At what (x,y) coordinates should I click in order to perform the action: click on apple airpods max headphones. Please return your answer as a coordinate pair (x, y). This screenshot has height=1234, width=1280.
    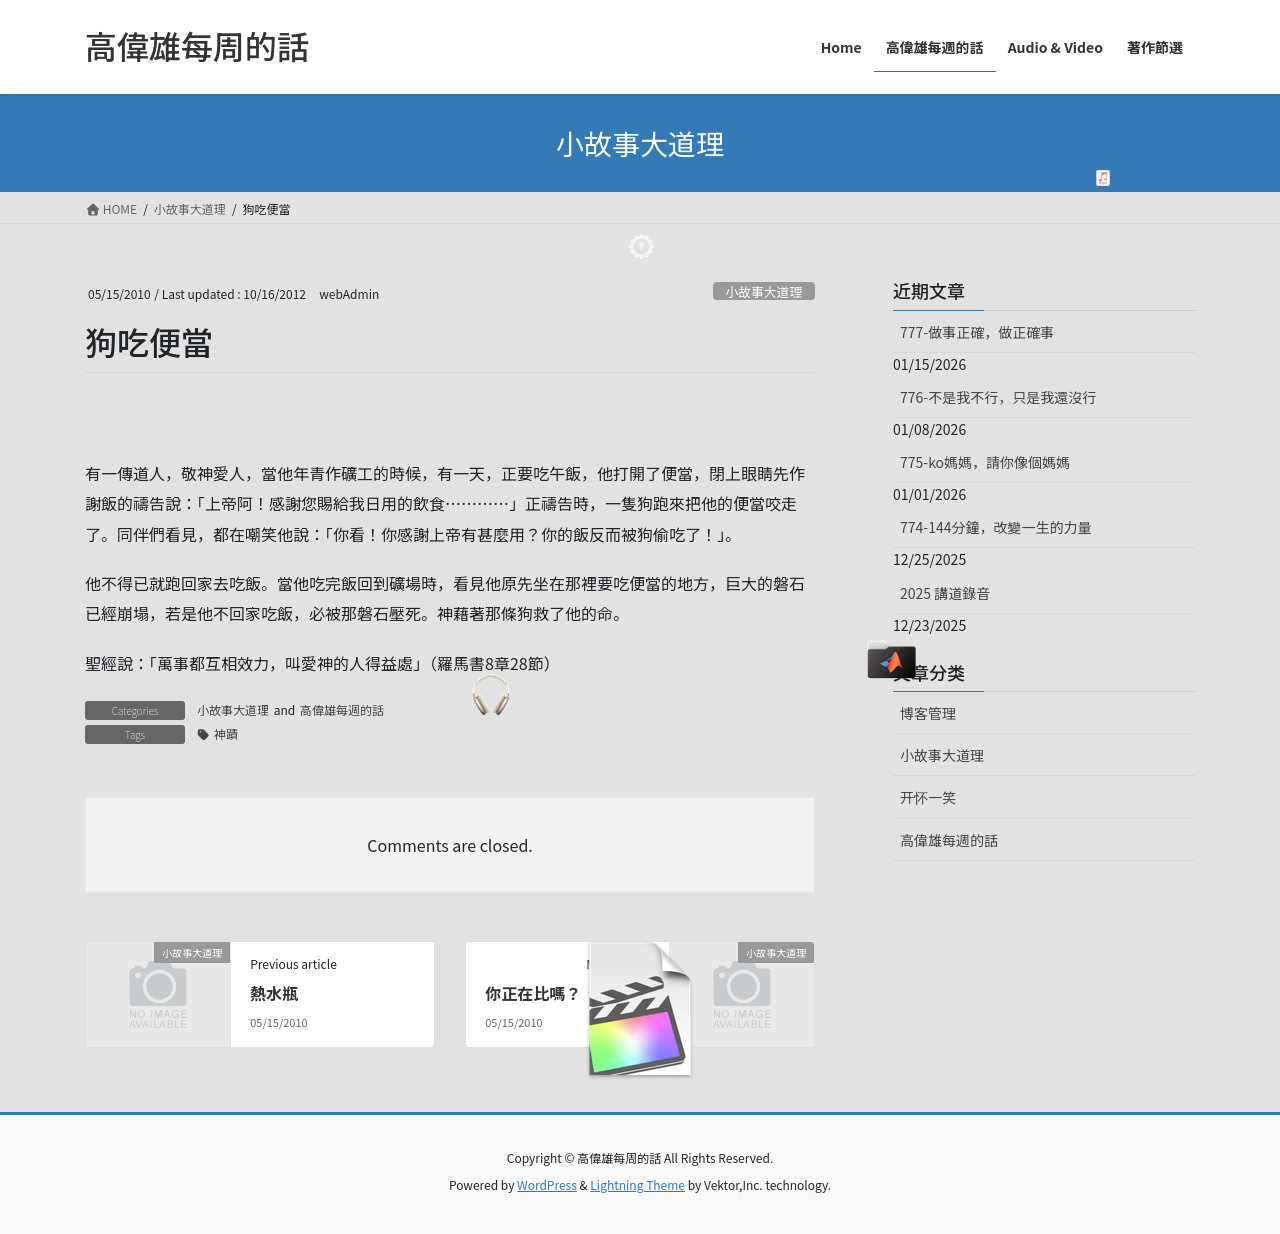
    Looking at the image, I should click on (491, 695).